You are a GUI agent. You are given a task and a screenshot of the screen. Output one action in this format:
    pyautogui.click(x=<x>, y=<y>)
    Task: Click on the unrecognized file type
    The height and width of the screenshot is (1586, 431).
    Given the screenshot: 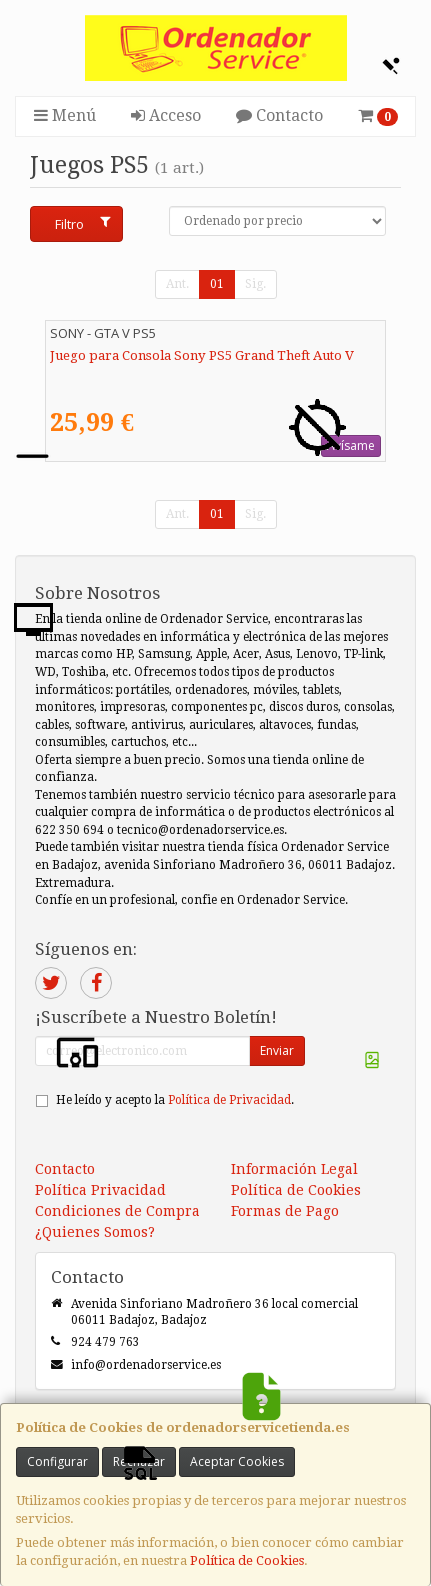 What is the action you would take?
    pyautogui.click(x=261, y=1396)
    